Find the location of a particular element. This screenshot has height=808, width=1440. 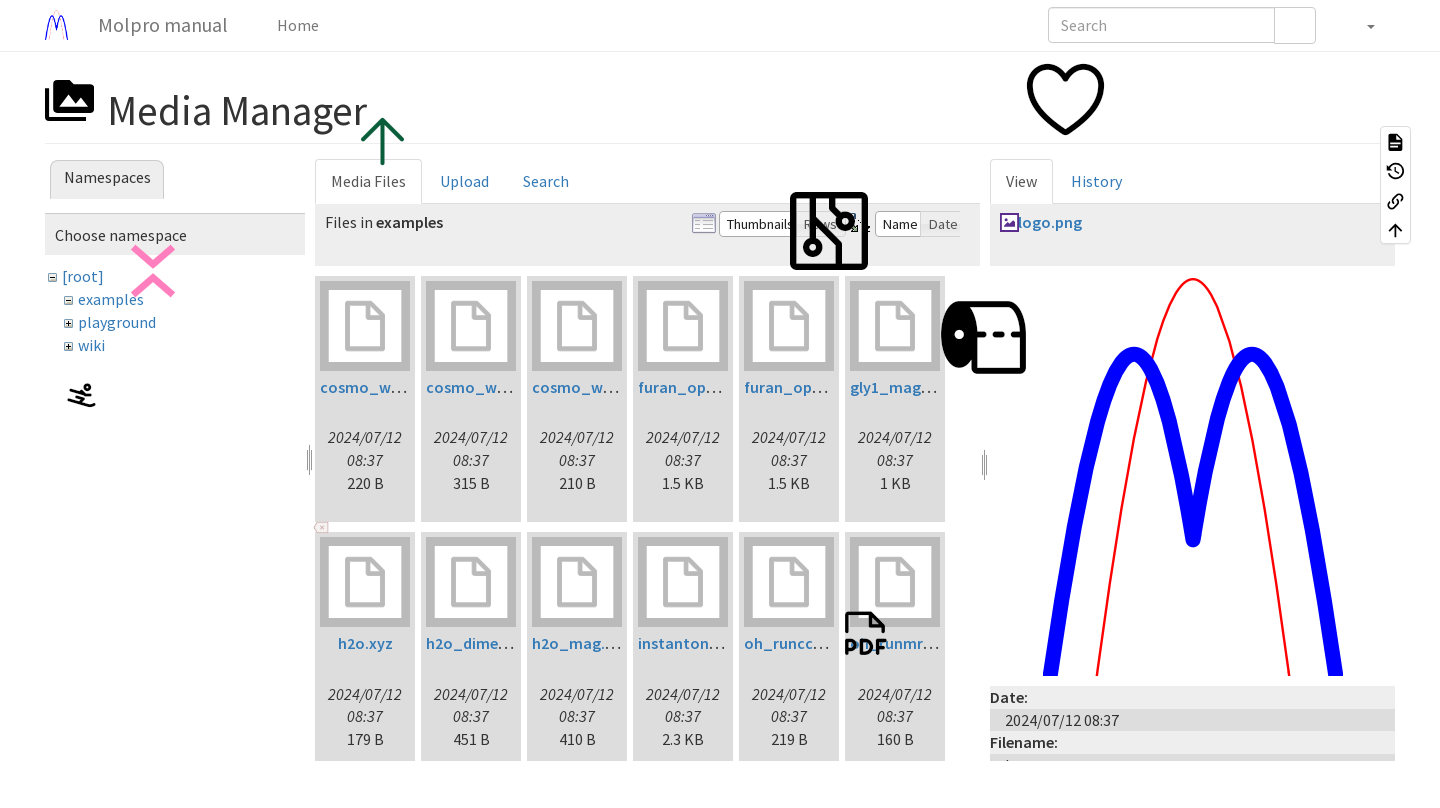

access hardware or circuit settings is located at coordinates (829, 231).